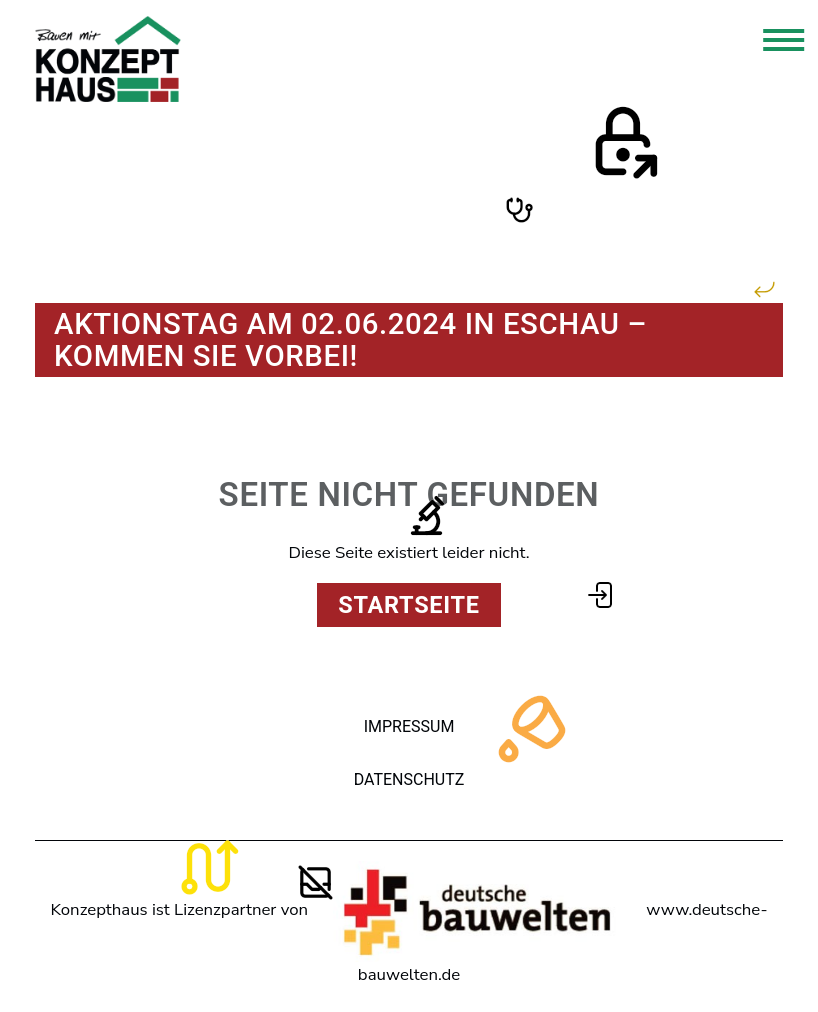 Image resolution: width=818 pixels, height=1012 pixels. I want to click on access scientific or research tools, so click(426, 515).